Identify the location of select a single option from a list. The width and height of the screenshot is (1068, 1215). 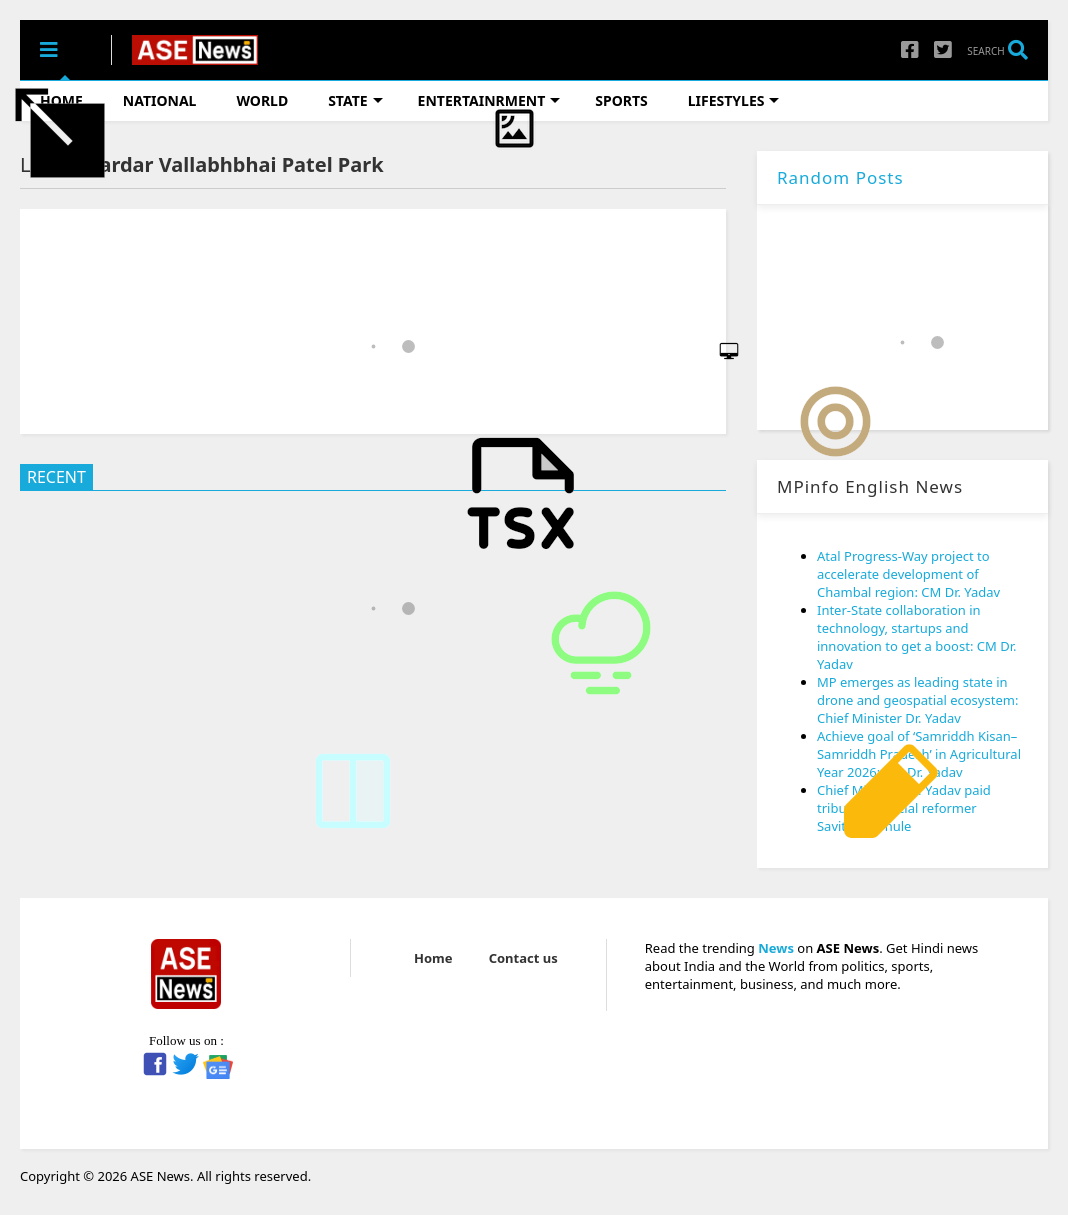
(835, 421).